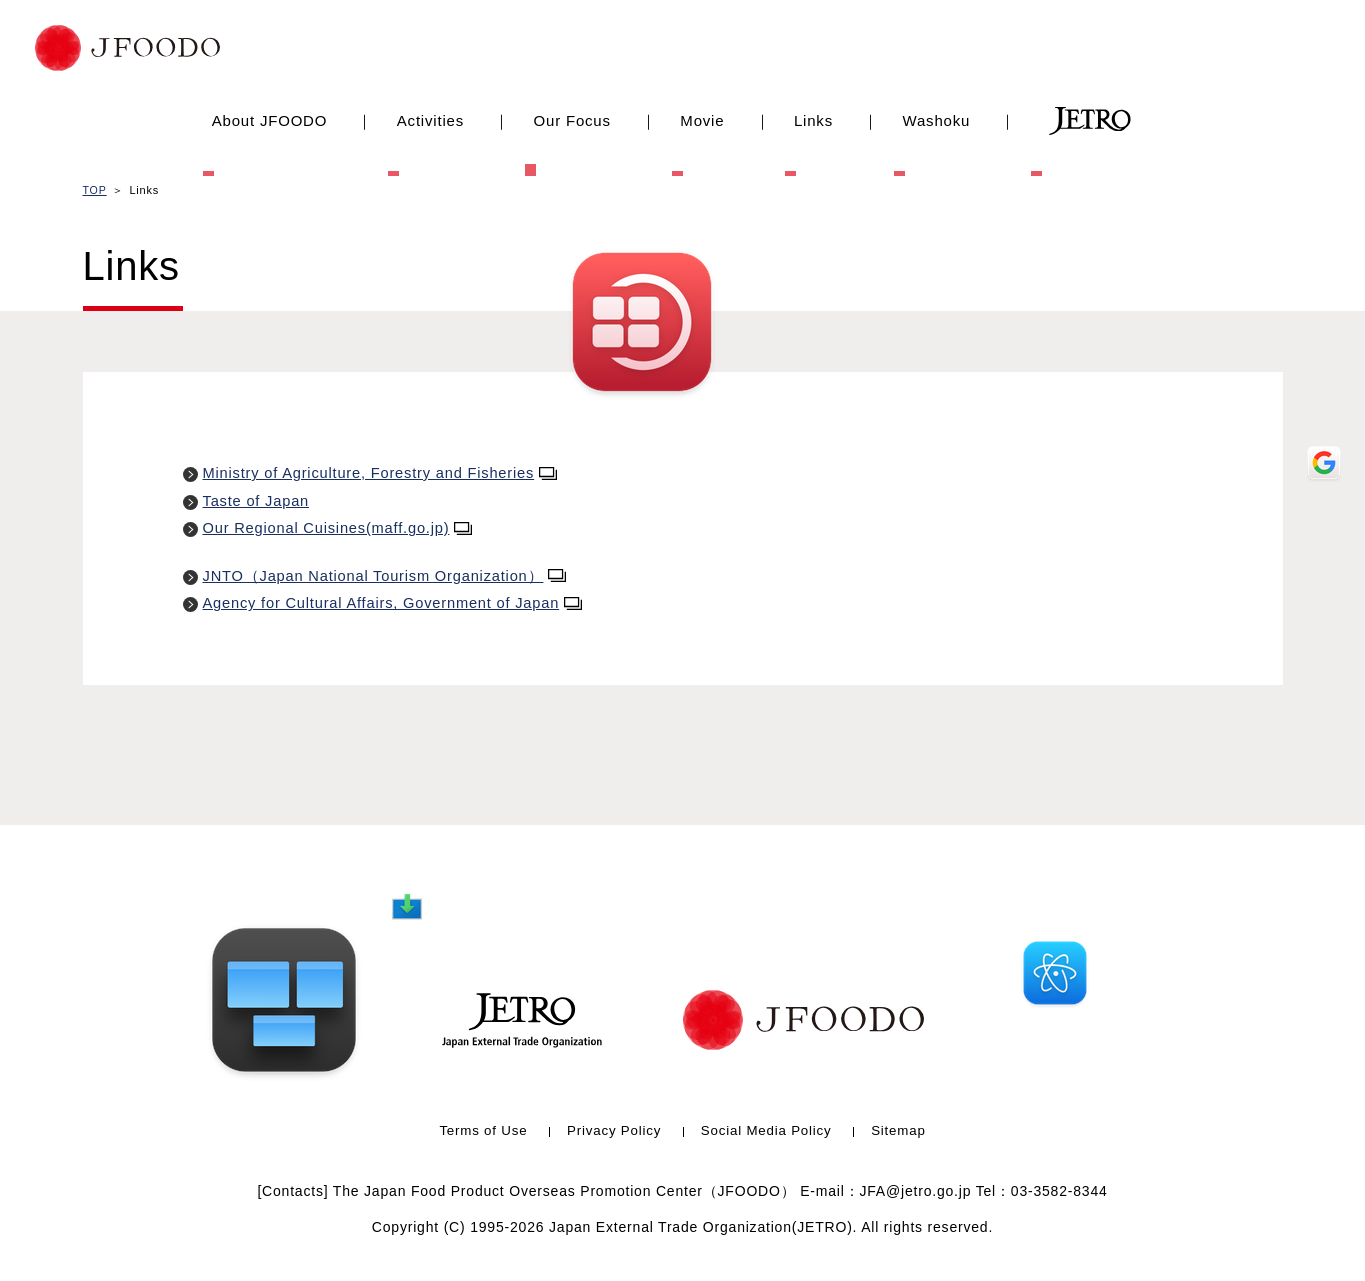  I want to click on download or install a software package, so click(407, 907).